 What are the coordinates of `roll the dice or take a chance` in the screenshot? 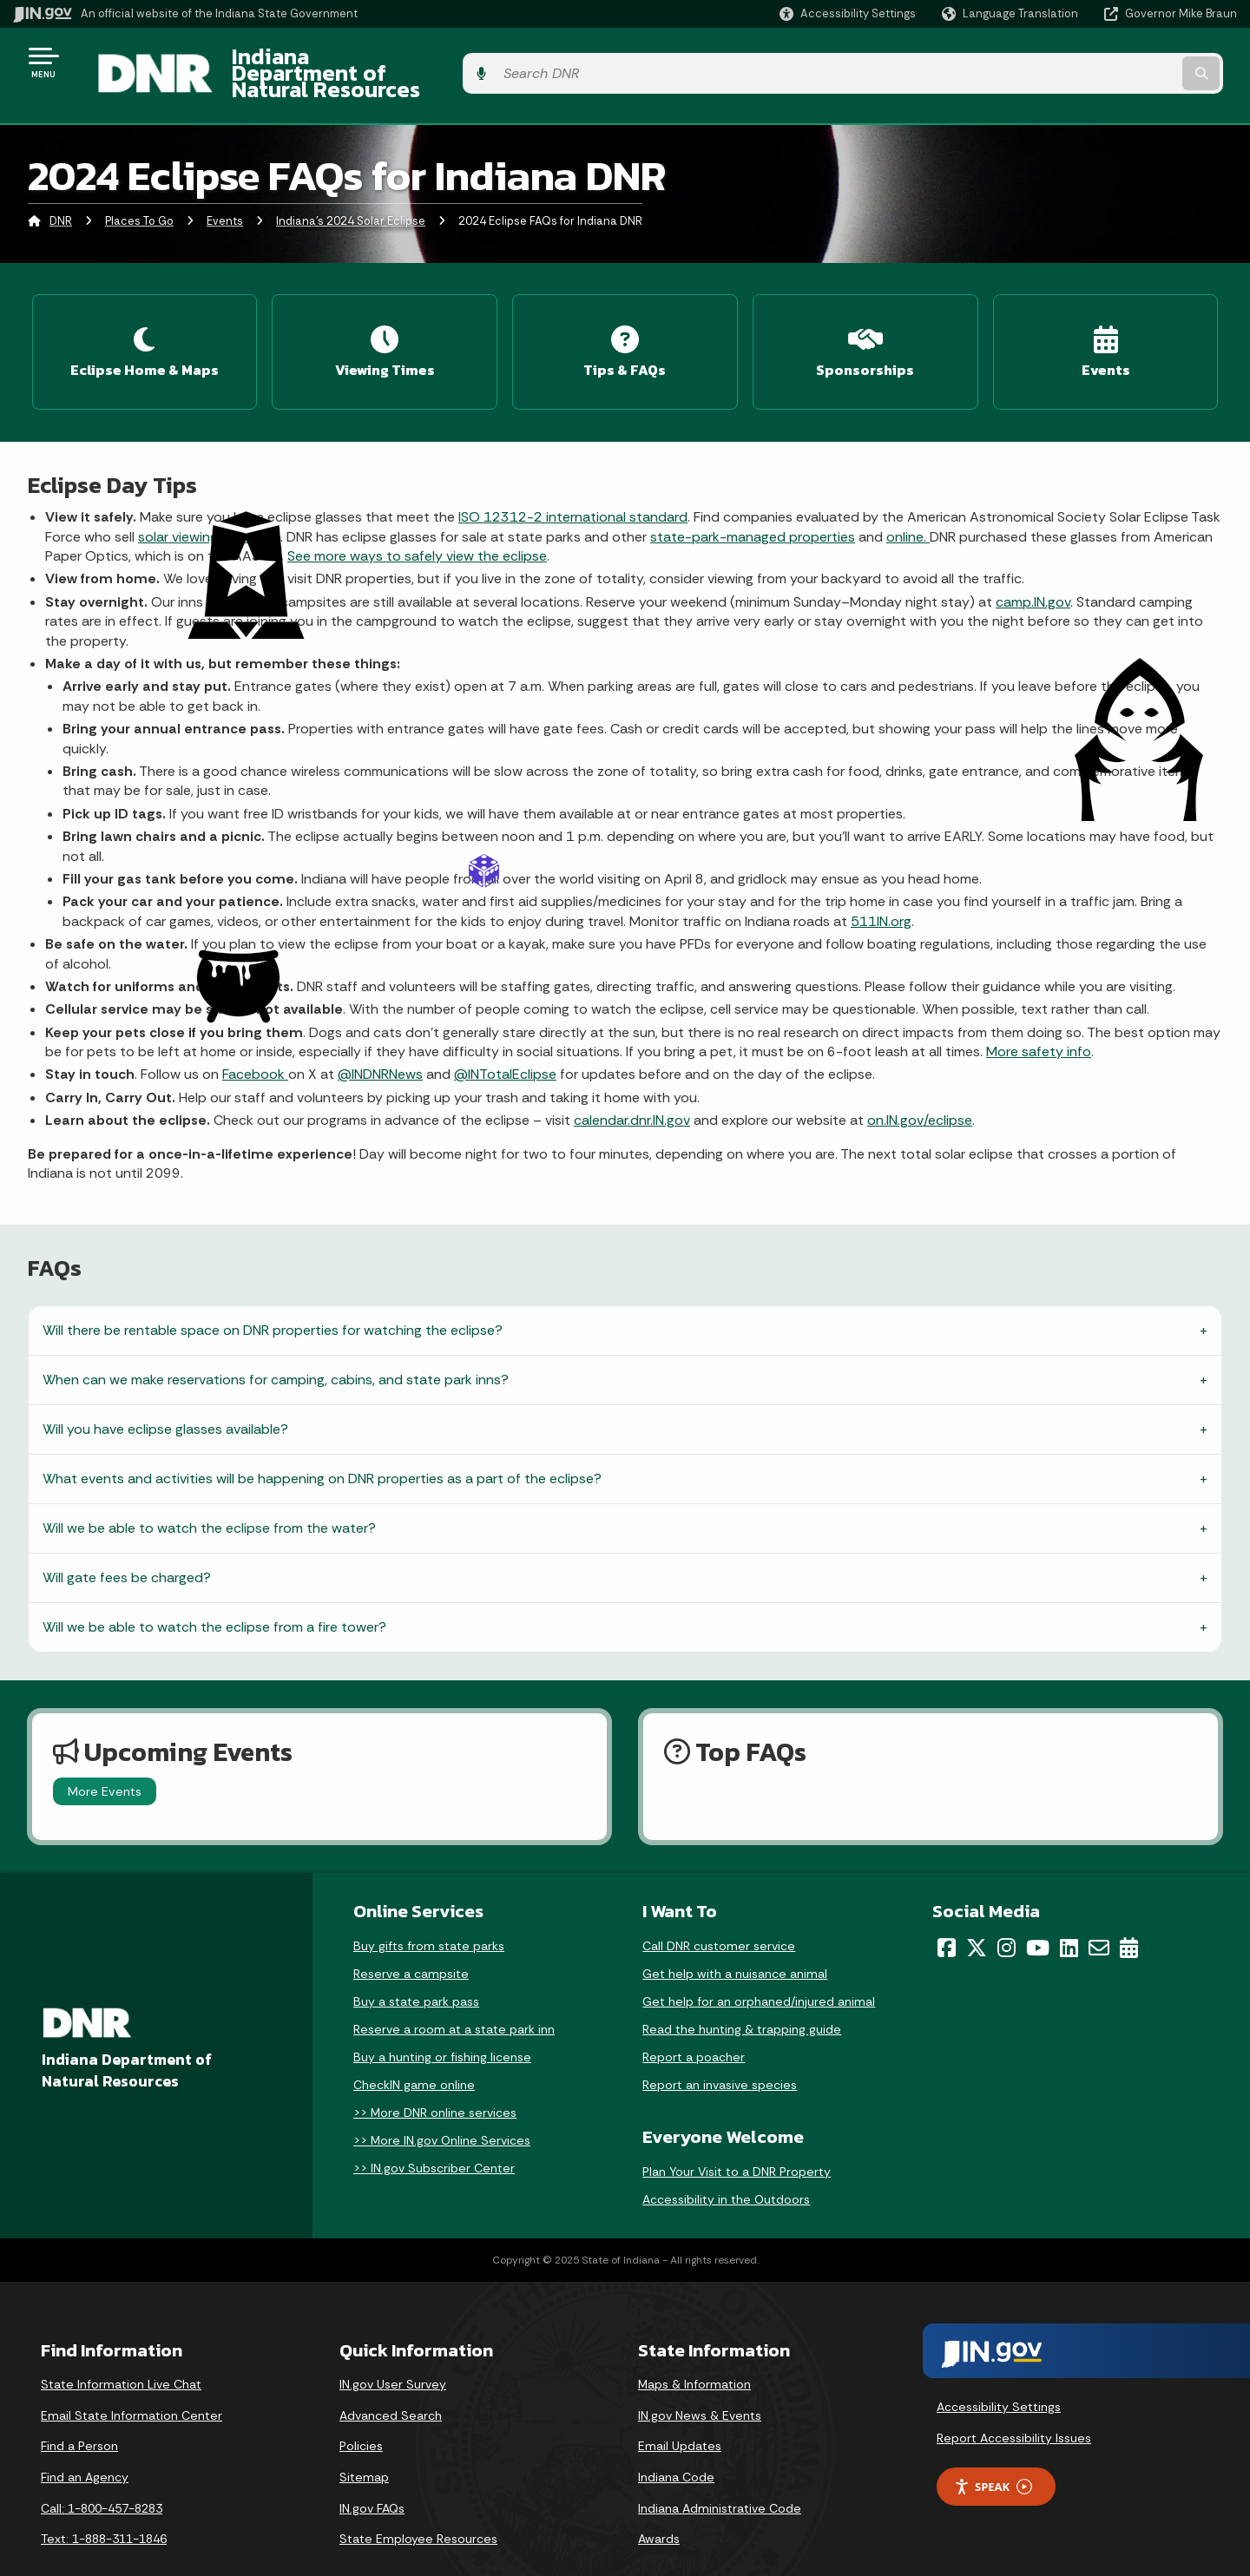 It's located at (484, 871).